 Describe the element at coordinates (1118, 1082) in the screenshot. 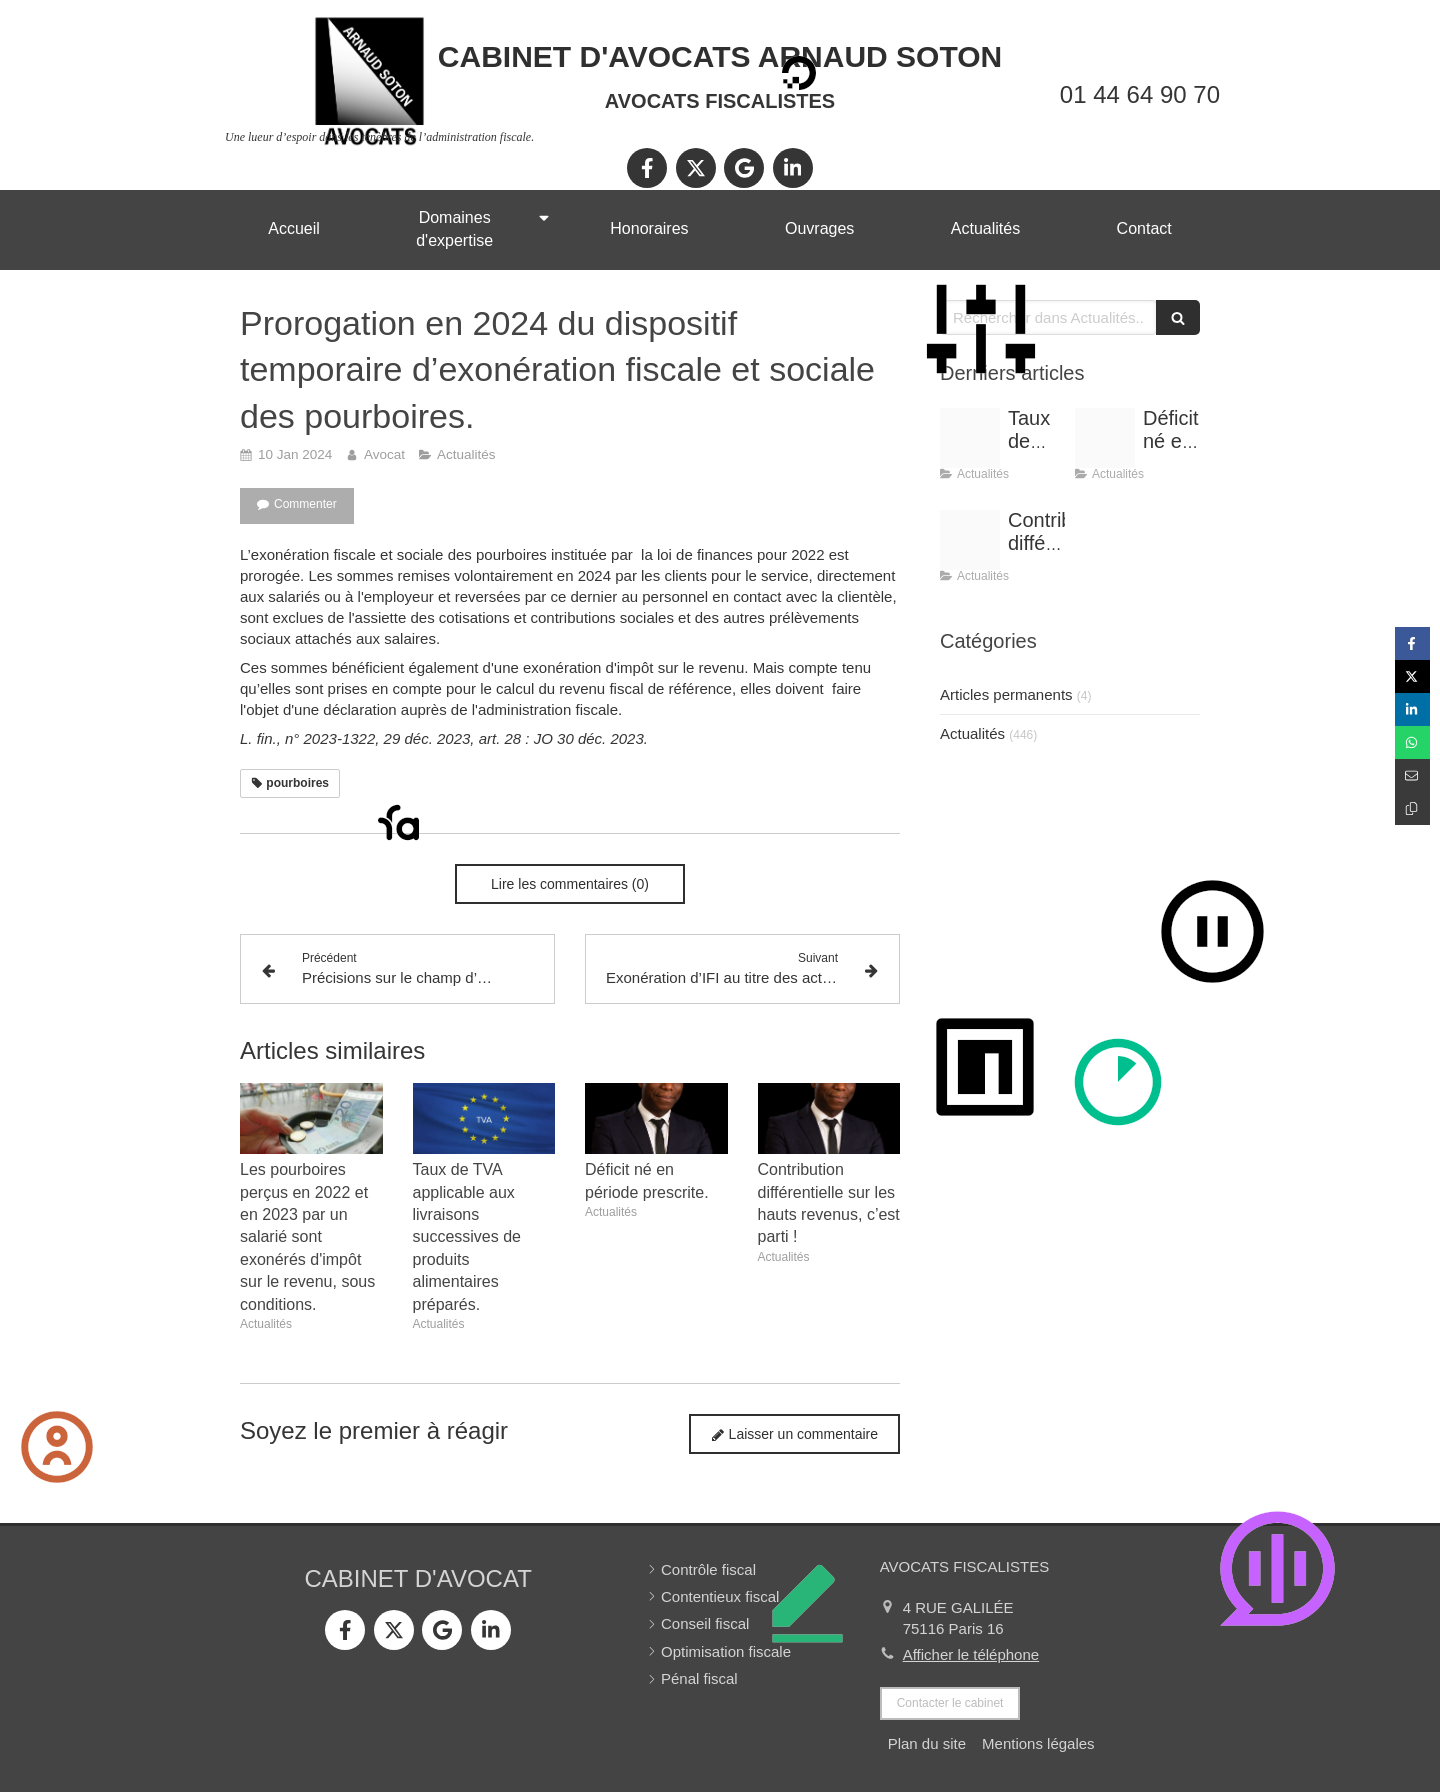

I see `indicates 25% progress or completion status` at that location.